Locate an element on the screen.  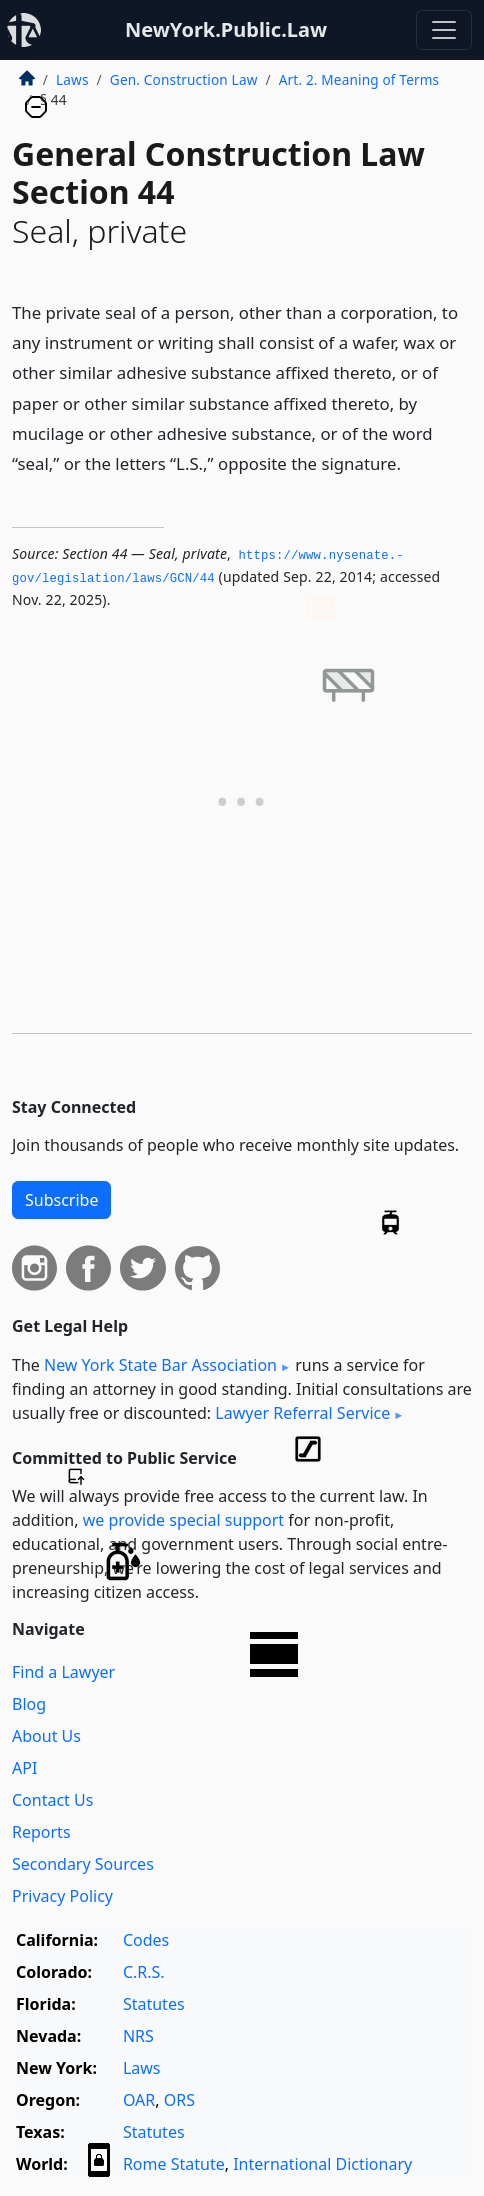
indicates escalator location in a building or transit station is located at coordinates (308, 1449).